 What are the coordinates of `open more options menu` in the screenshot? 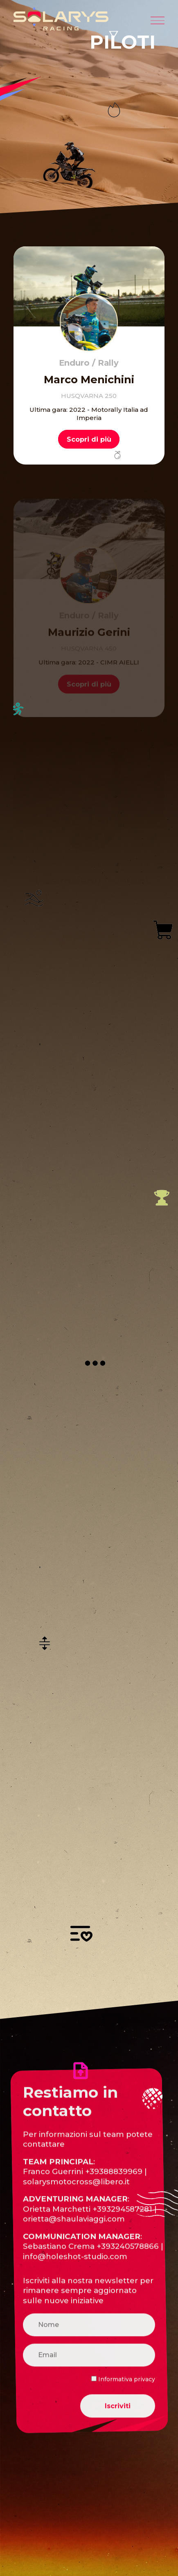 It's located at (95, 1363).